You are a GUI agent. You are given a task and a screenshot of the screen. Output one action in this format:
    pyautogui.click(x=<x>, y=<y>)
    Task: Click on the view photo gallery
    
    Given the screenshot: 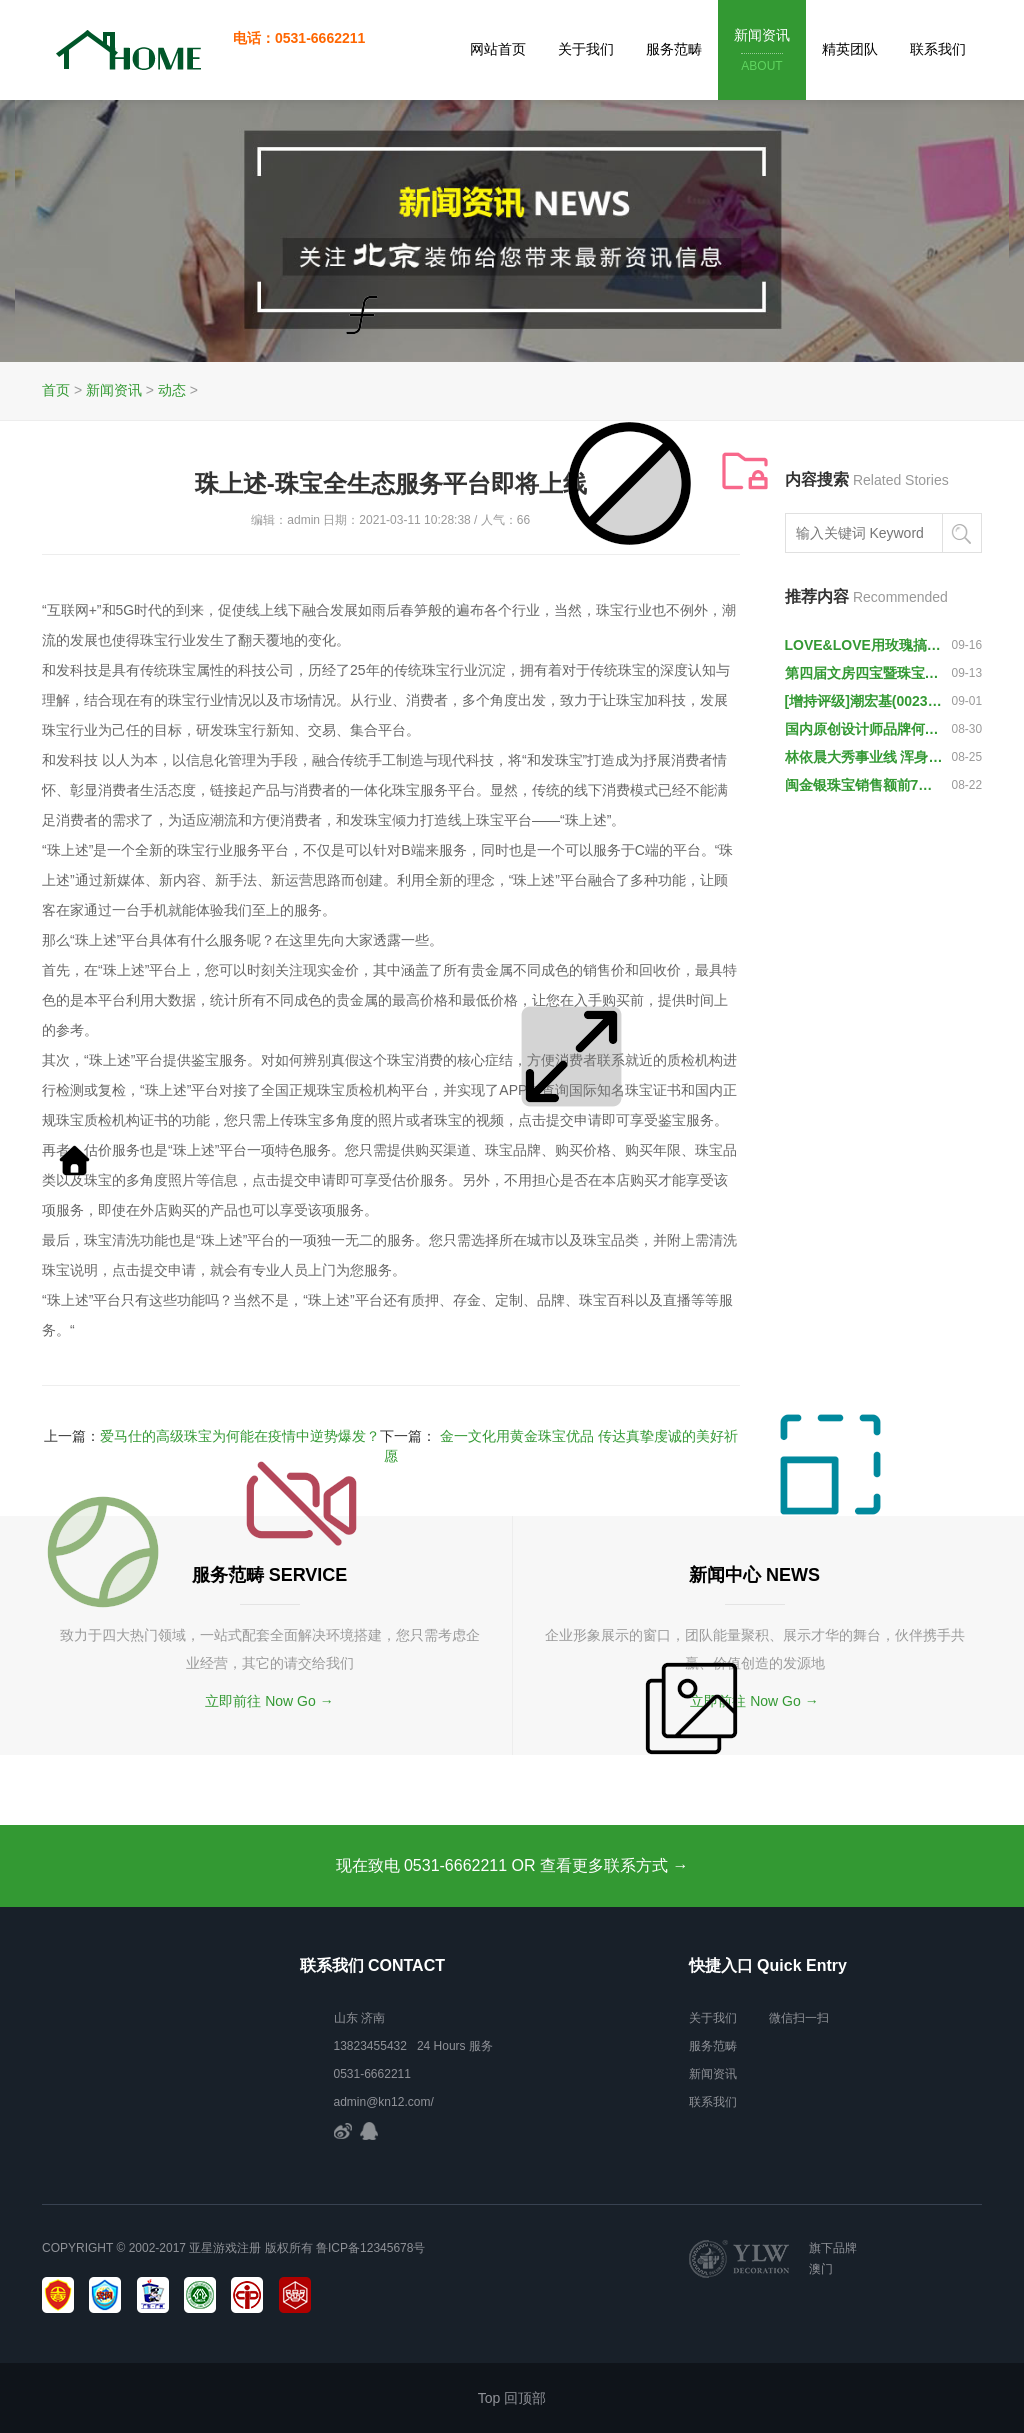 What is the action you would take?
    pyautogui.click(x=691, y=1708)
    